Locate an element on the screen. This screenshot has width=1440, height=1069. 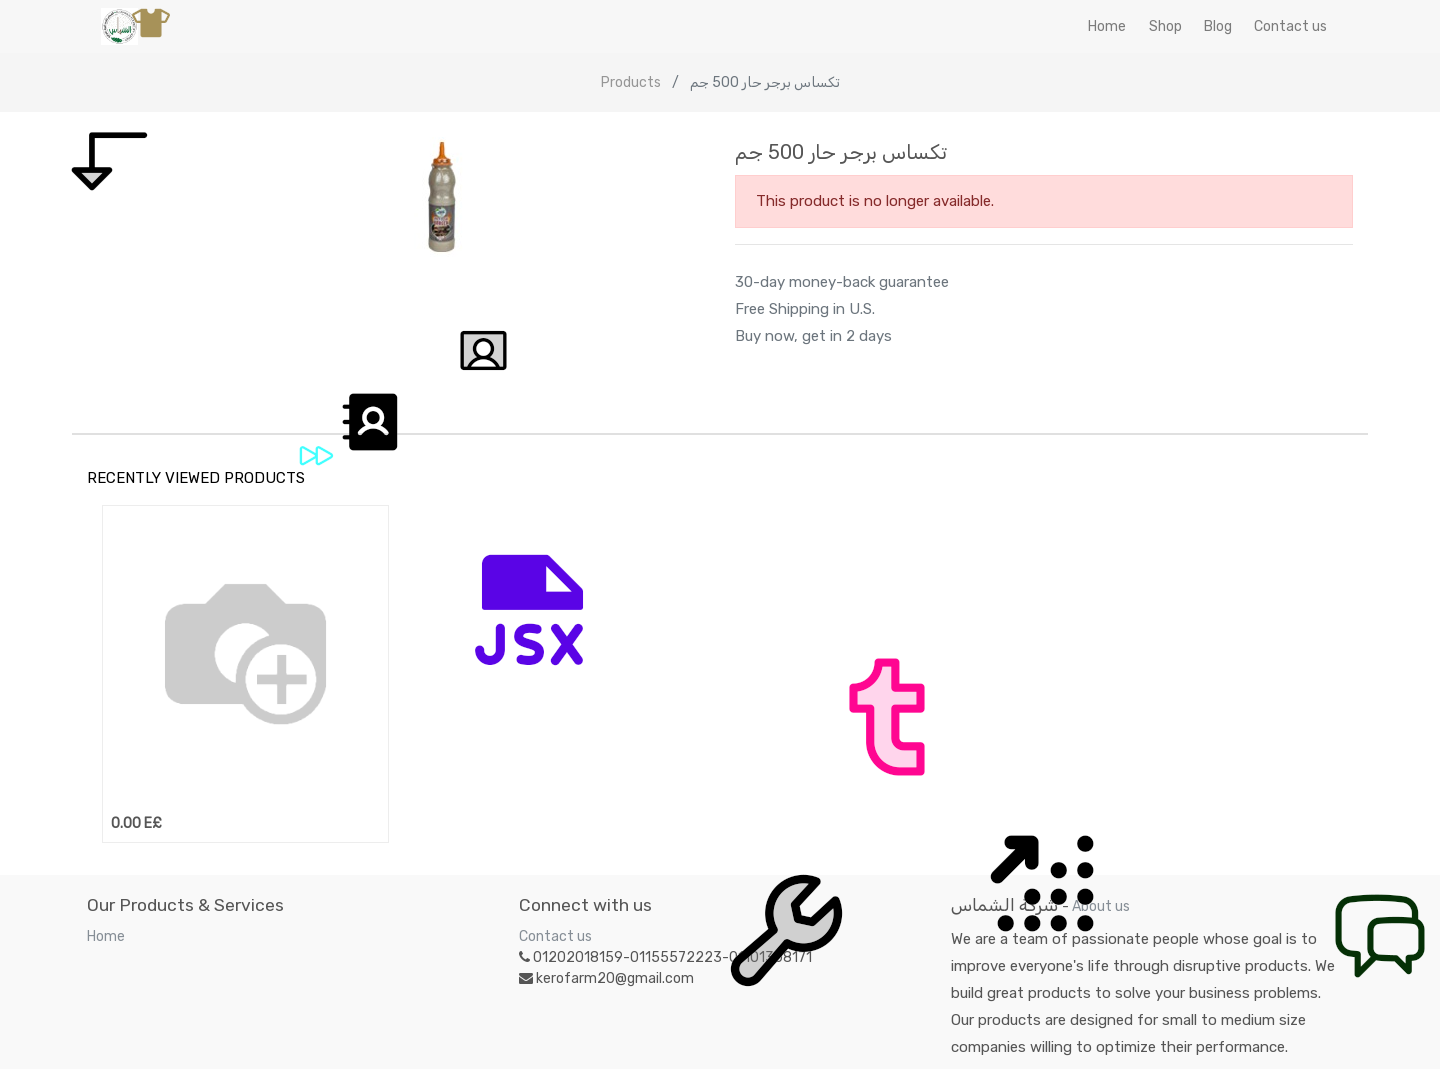
go back and down in navigation is located at coordinates (106, 155).